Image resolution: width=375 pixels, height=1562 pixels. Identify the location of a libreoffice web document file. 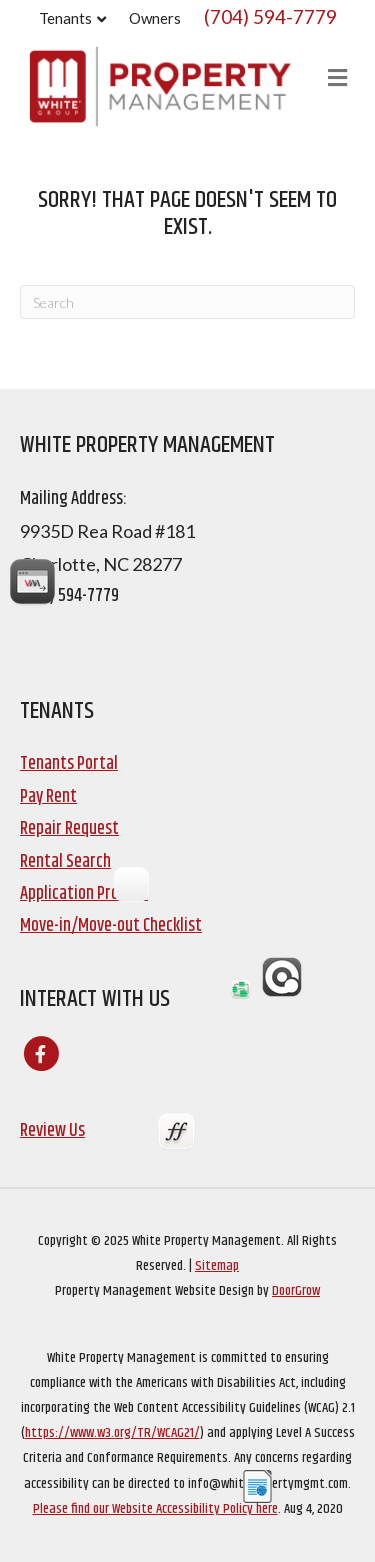
(257, 1486).